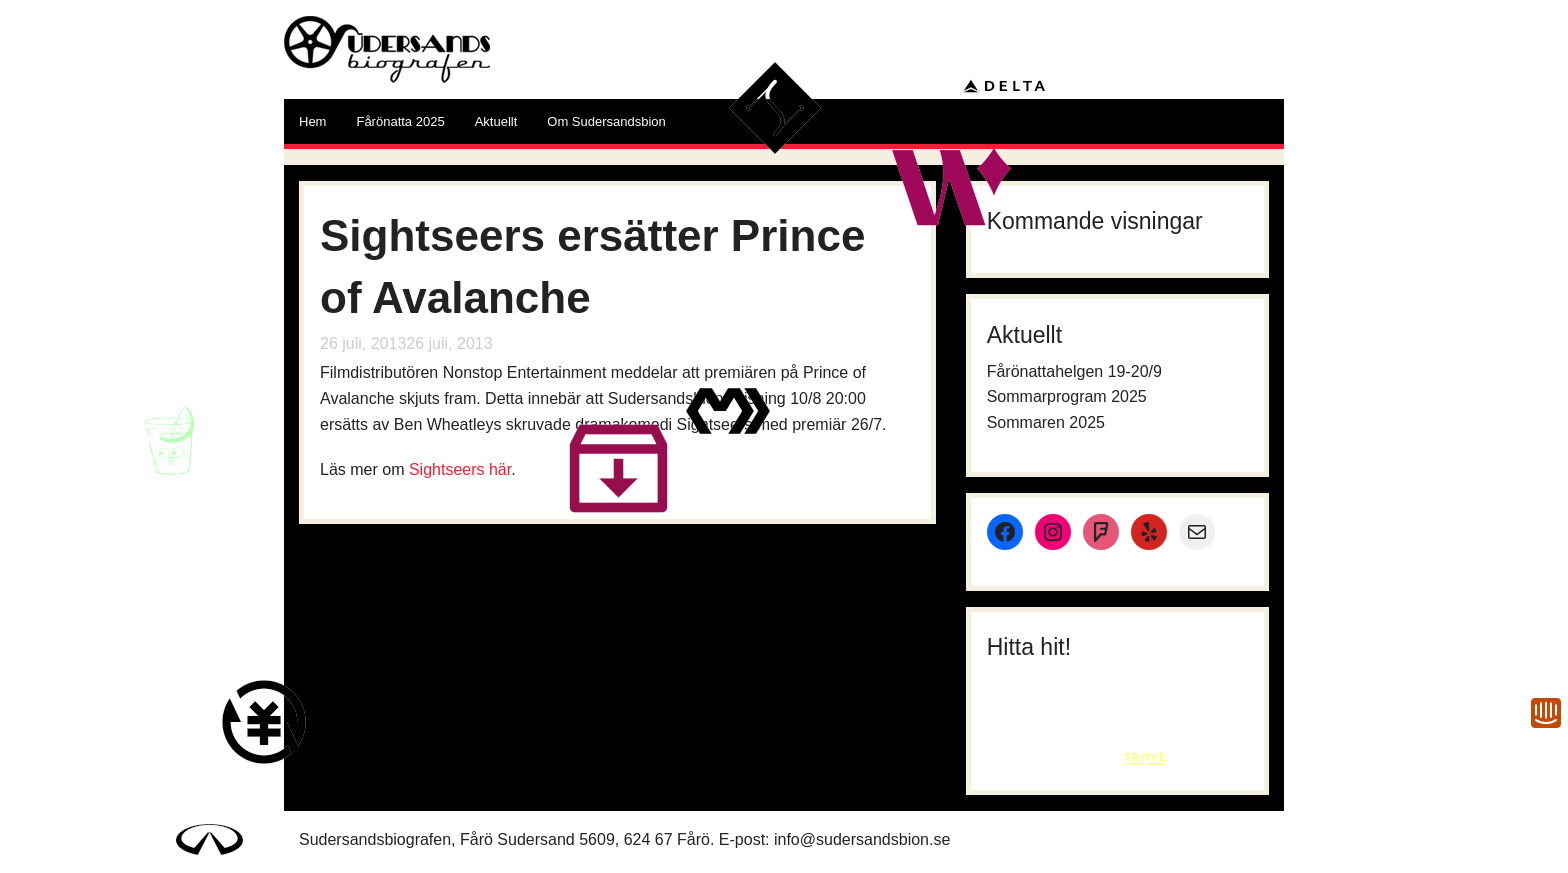 This screenshot has height=873, width=1568. What do you see at coordinates (1145, 759) in the screenshot?
I see `trove app or service logo` at bounding box center [1145, 759].